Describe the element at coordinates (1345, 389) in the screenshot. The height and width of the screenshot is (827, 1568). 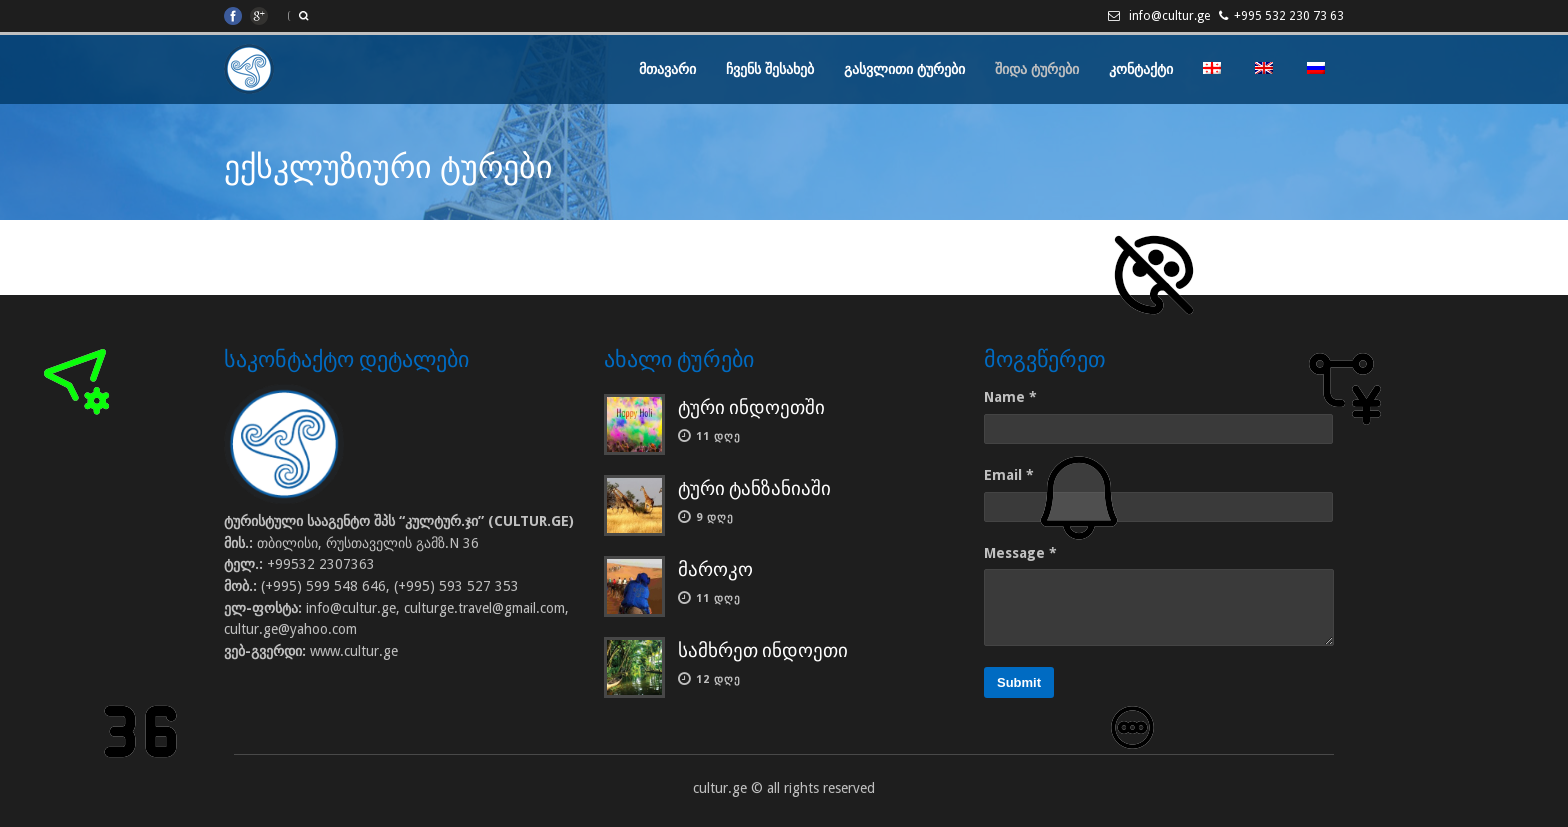
I see `transfer funds in yen currency` at that location.